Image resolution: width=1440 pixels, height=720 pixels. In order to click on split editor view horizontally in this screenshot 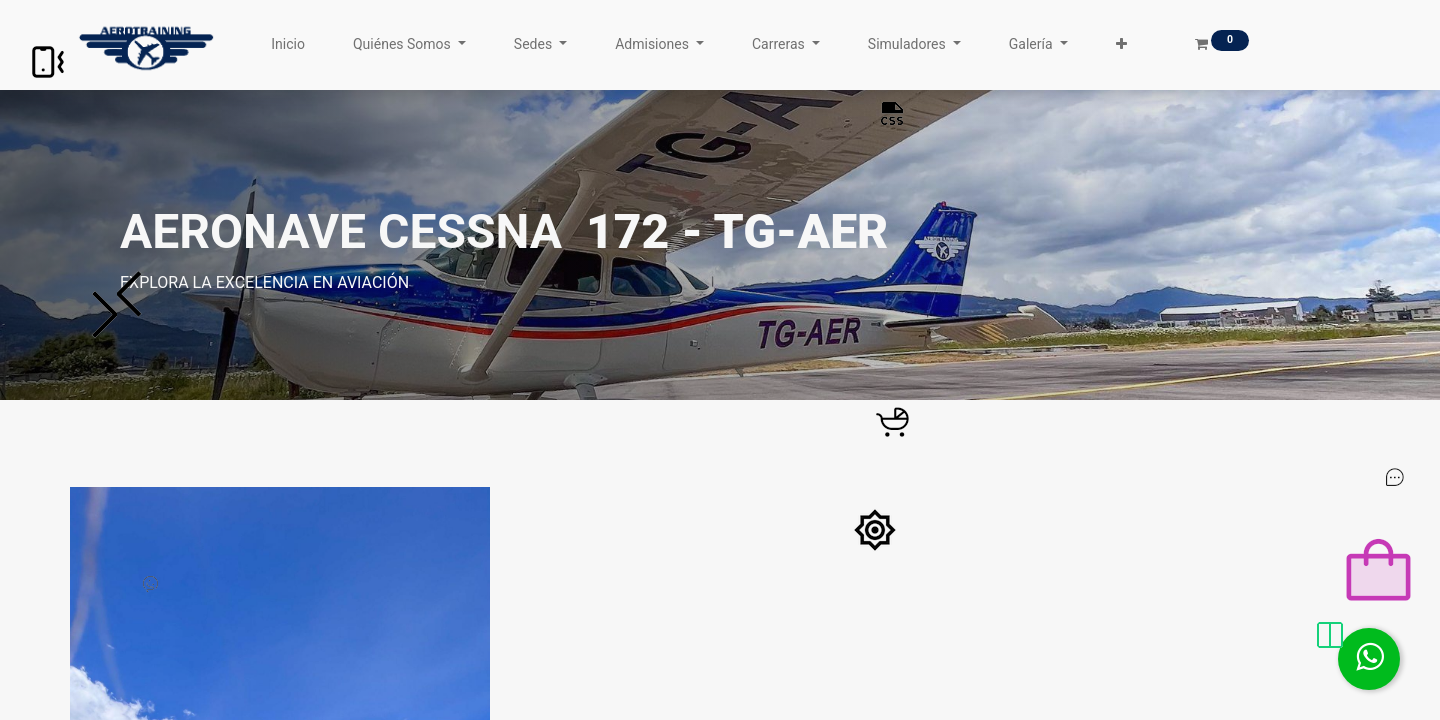, I will do `click(1329, 634)`.